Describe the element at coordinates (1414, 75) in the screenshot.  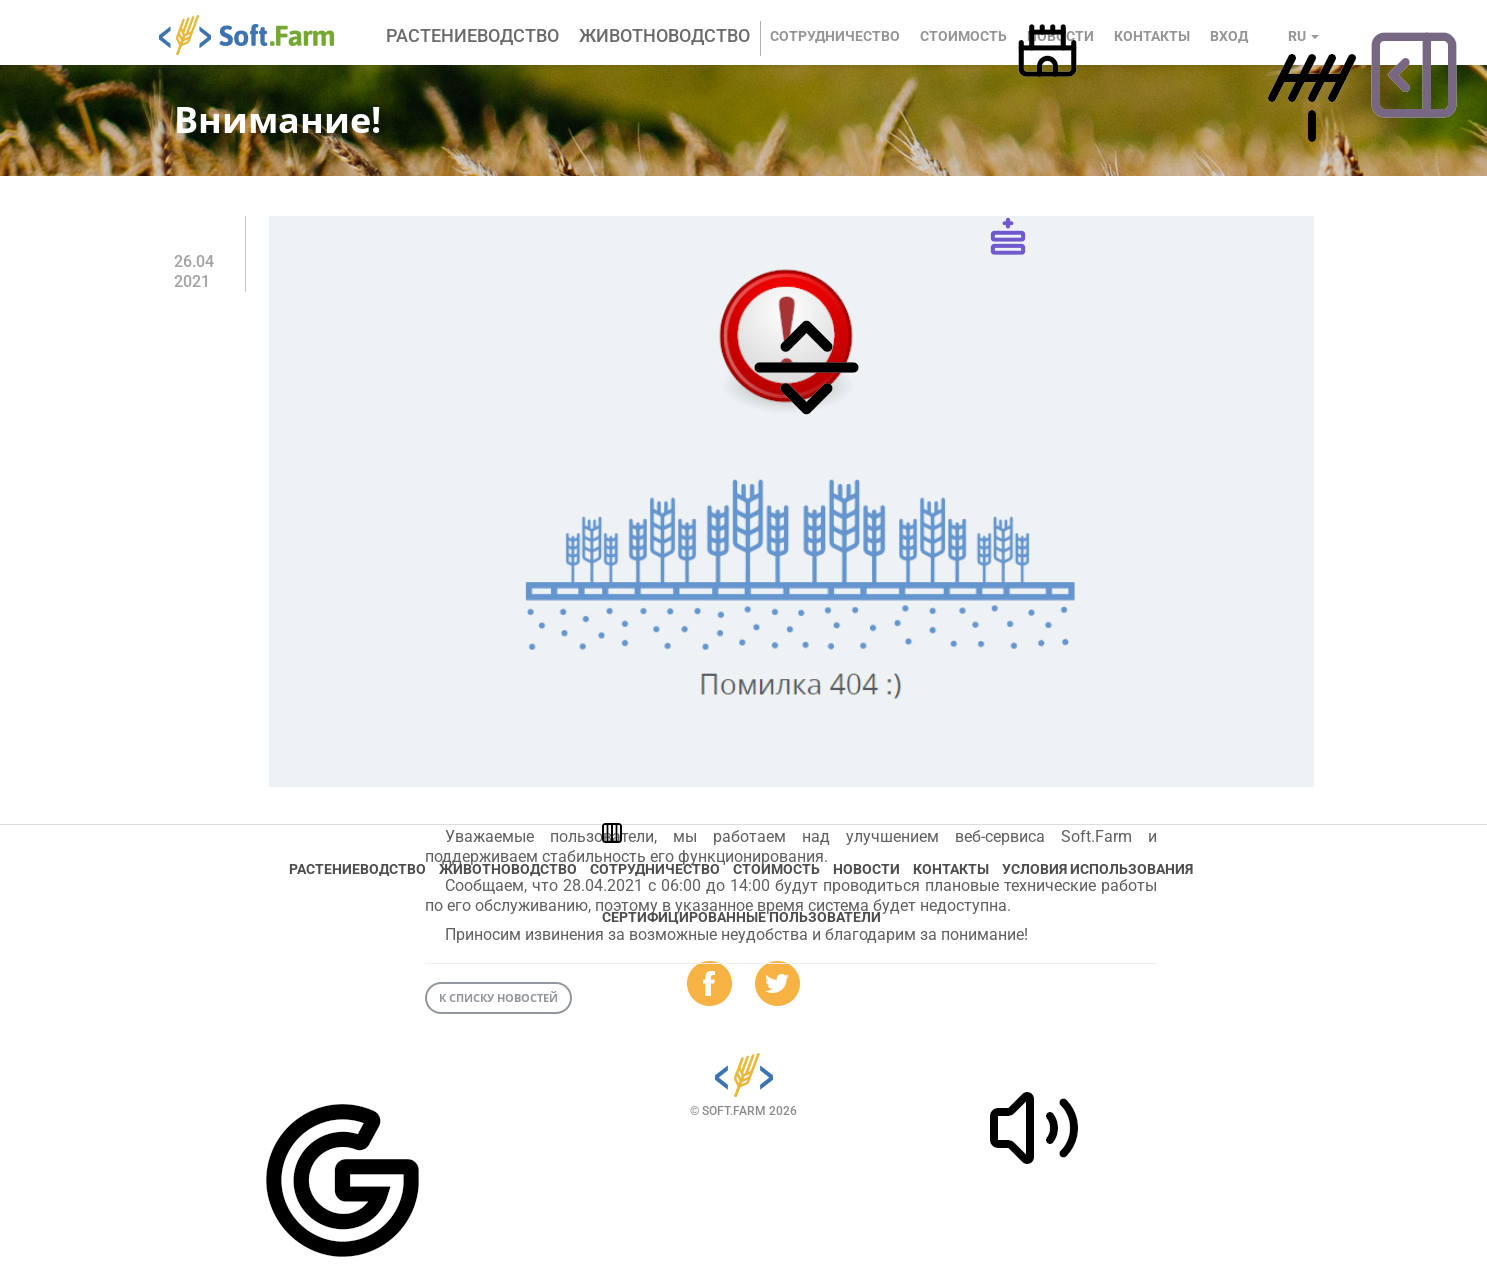
I see `open the right side panel` at that location.